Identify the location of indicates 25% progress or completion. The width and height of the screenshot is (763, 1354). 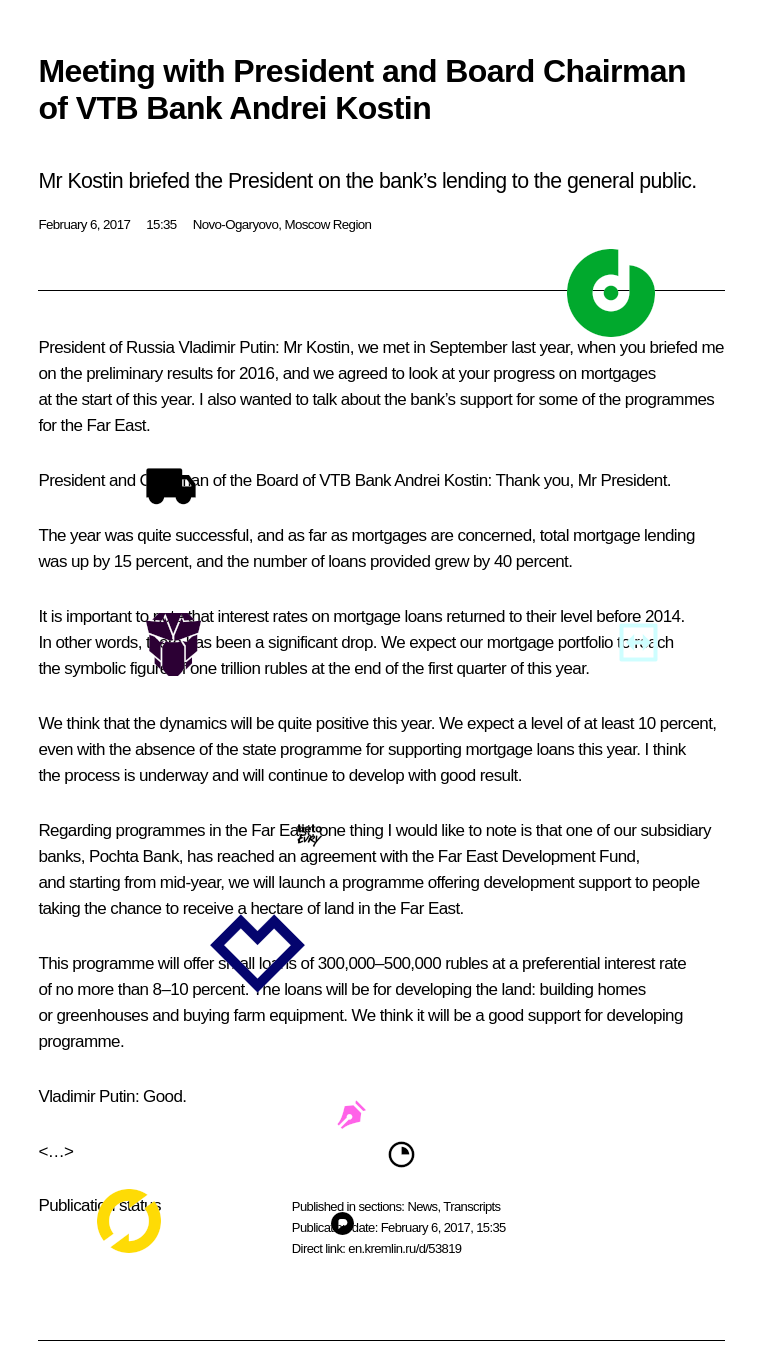
(401, 1154).